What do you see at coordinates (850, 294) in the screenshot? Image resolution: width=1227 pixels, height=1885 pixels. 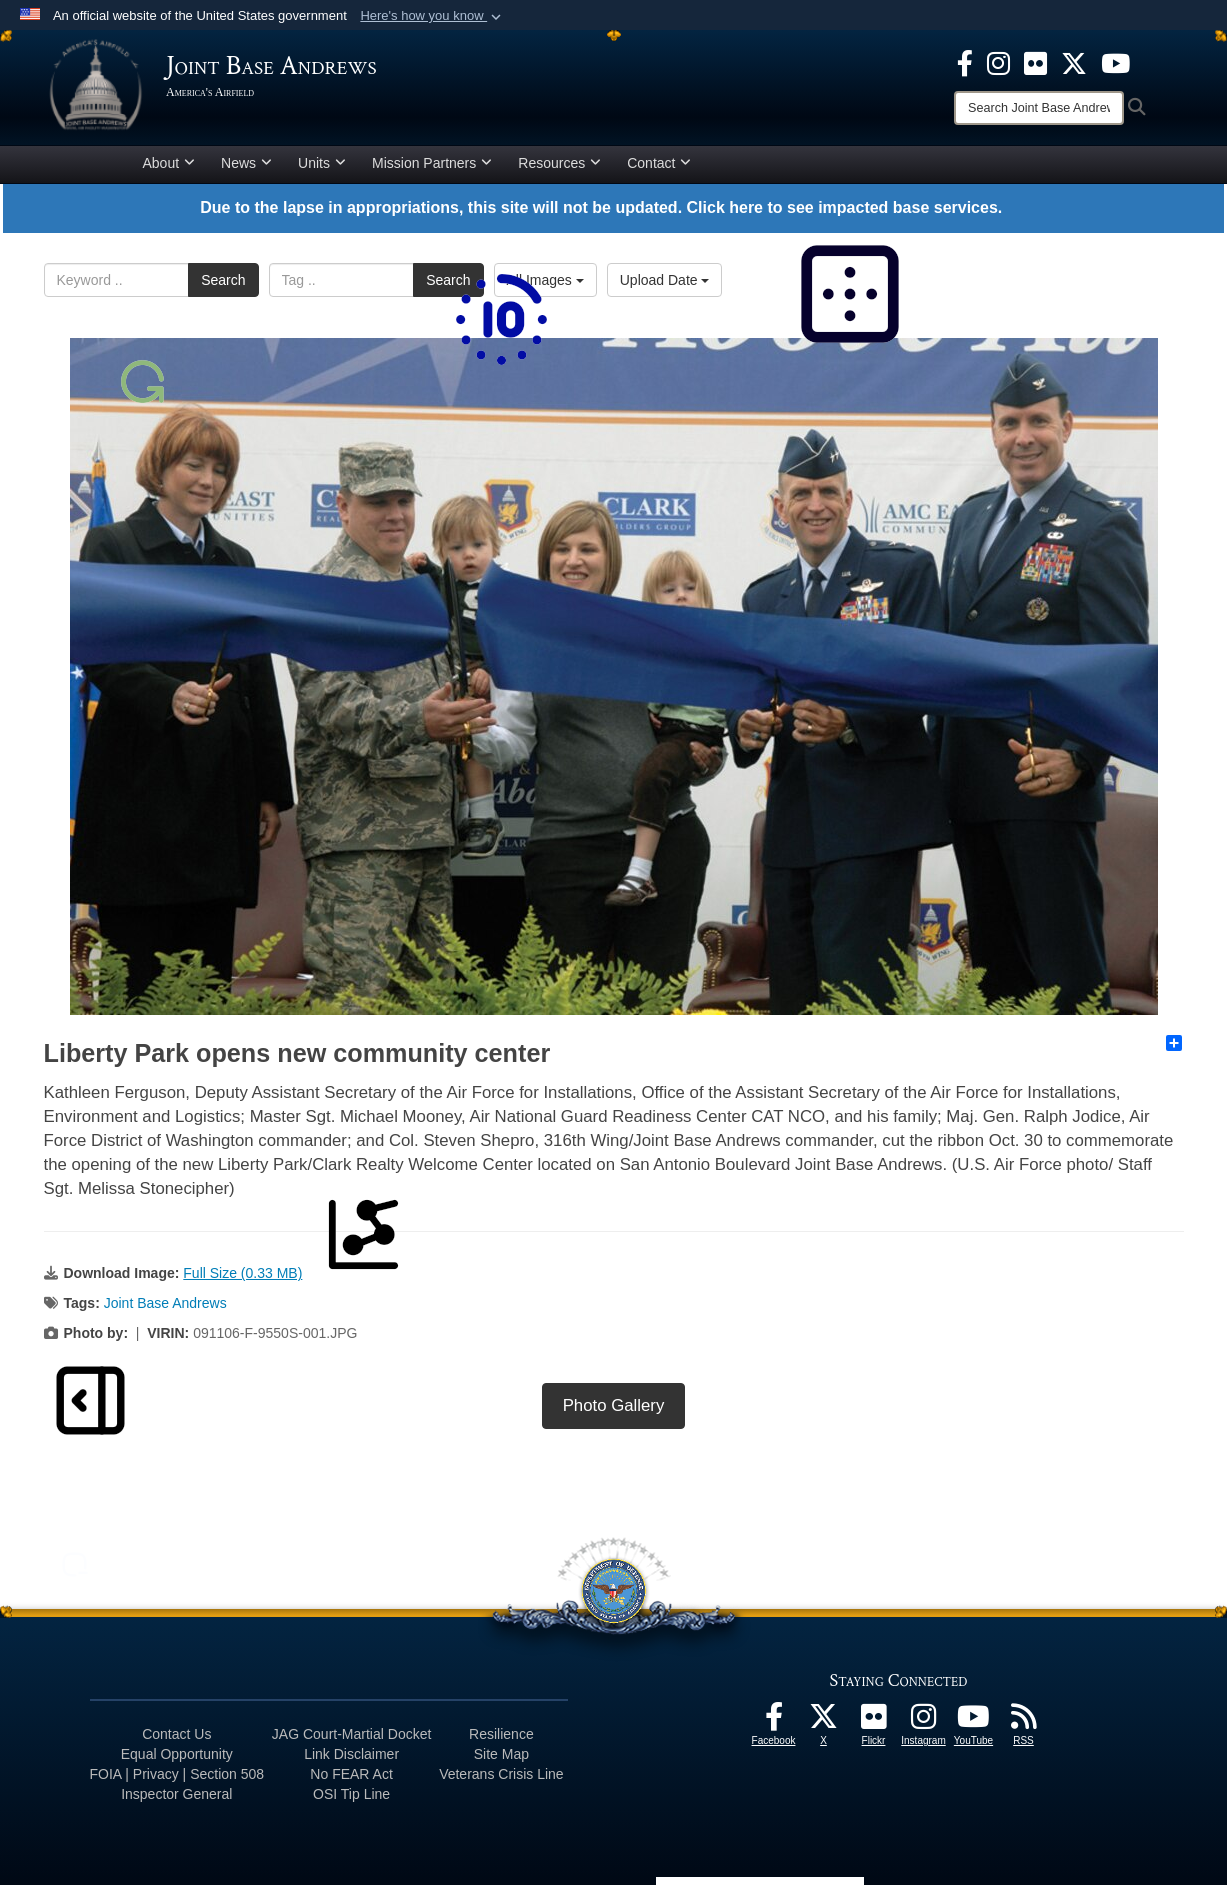 I see `apply outer border to selected cells` at bounding box center [850, 294].